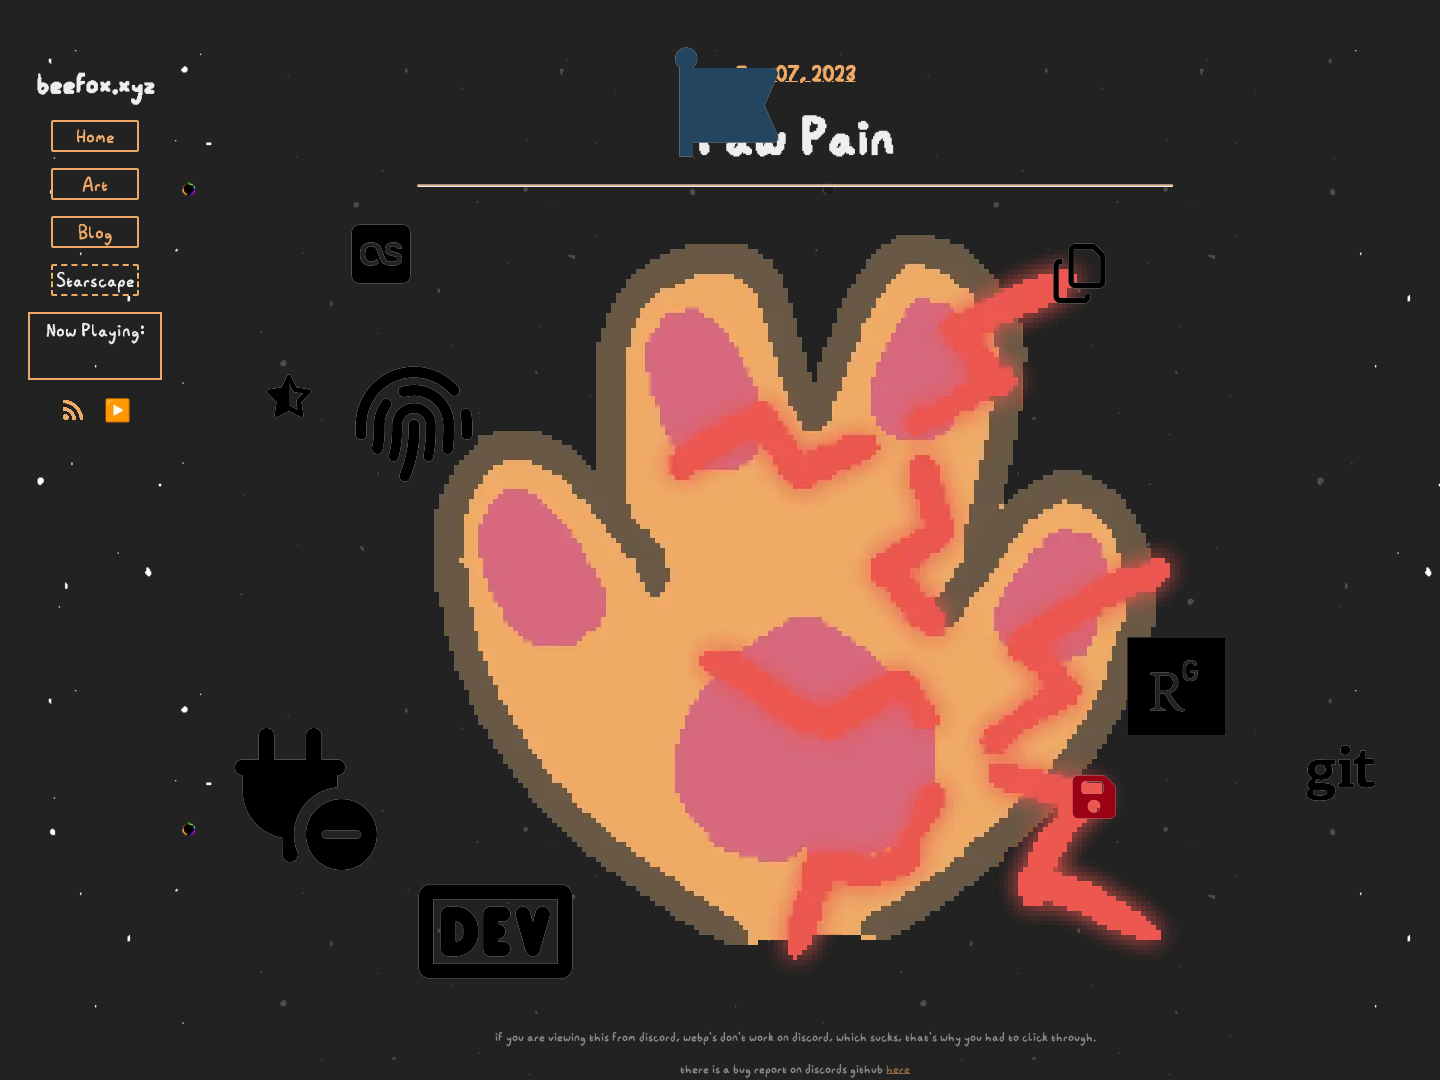  I want to click on authenticate with biometric fingerprint, so click(414, 425).